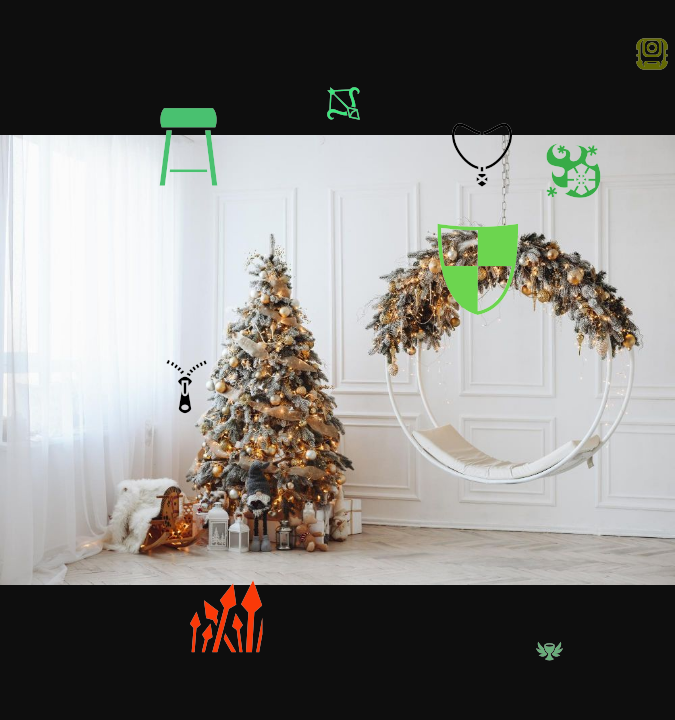 The image size is (675, 720). Describe the element at coordinates (226, 616) in the screenshot. I see `select spear weapon type` at that location.